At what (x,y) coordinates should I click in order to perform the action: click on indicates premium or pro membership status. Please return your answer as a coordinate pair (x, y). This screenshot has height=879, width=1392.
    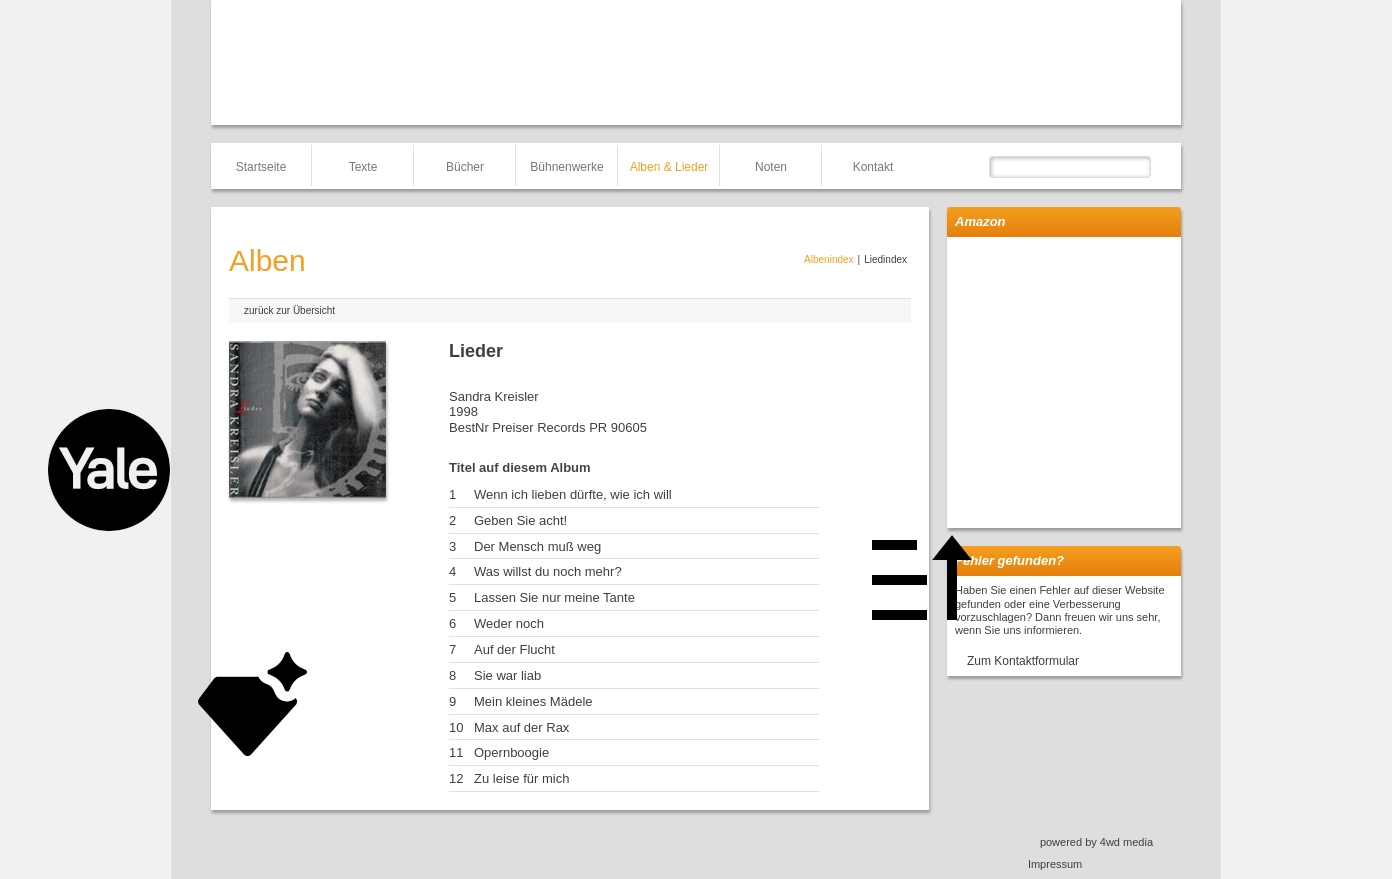
    Looking at the image, I should click on (252, 706).